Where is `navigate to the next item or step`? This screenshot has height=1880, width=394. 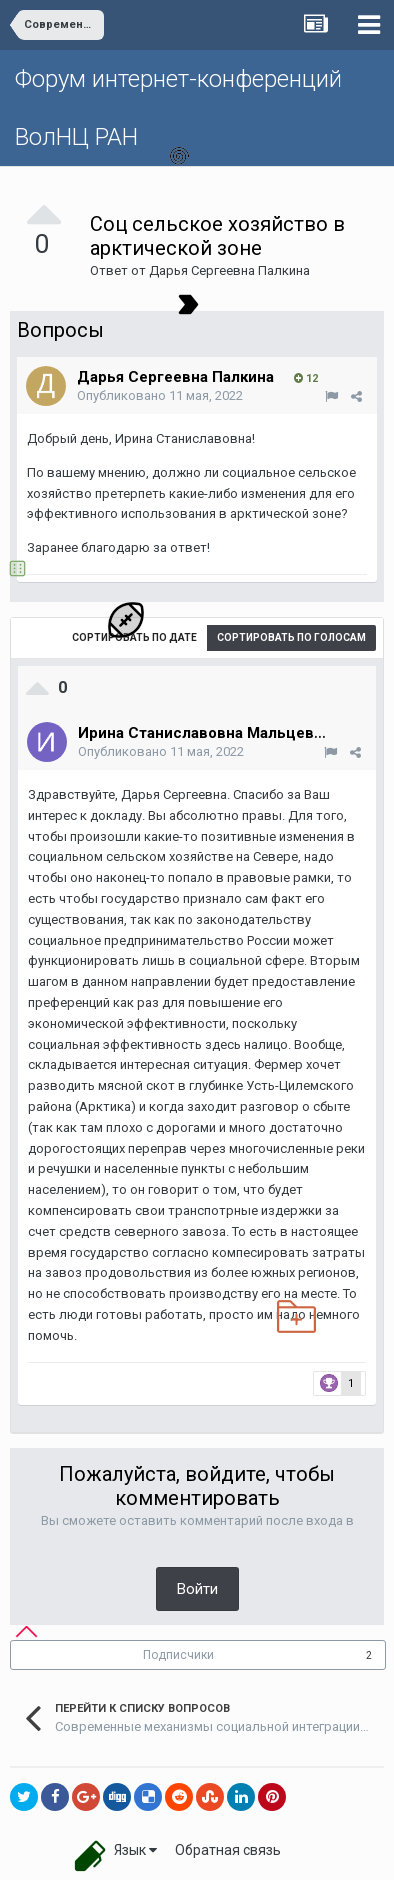
navigate to the next item or step is located at coordinates (188, 304).